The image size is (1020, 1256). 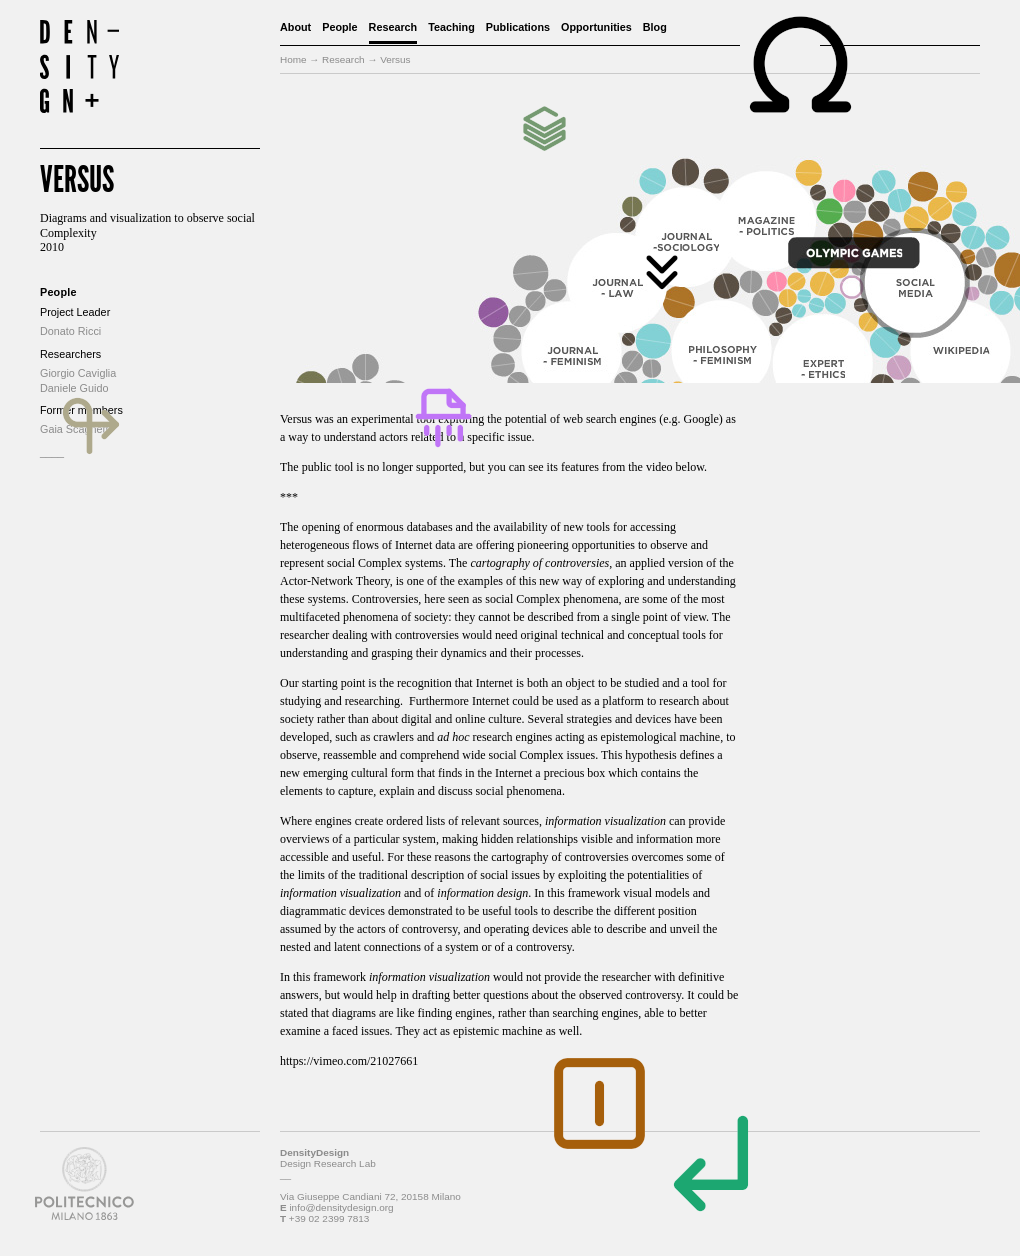 What do you see at coordinates (662, 271) in the screenshot?
I see `expand to show more content` at bounding box center [662, 271].